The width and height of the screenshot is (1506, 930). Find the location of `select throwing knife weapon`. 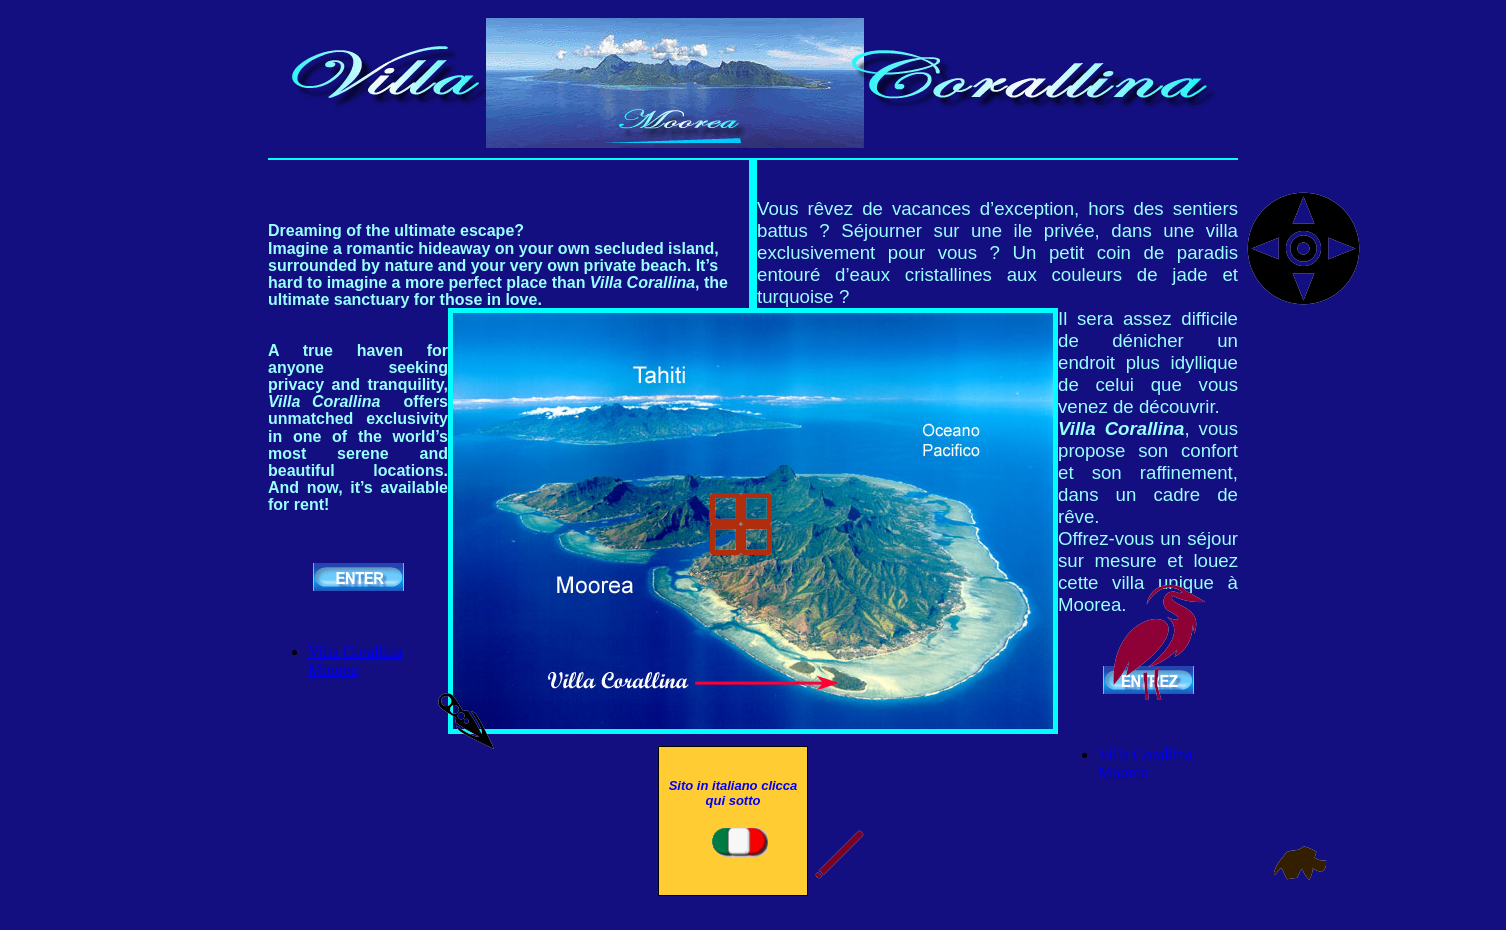

select throwing knife weapon is located at coordinates (466, 721).